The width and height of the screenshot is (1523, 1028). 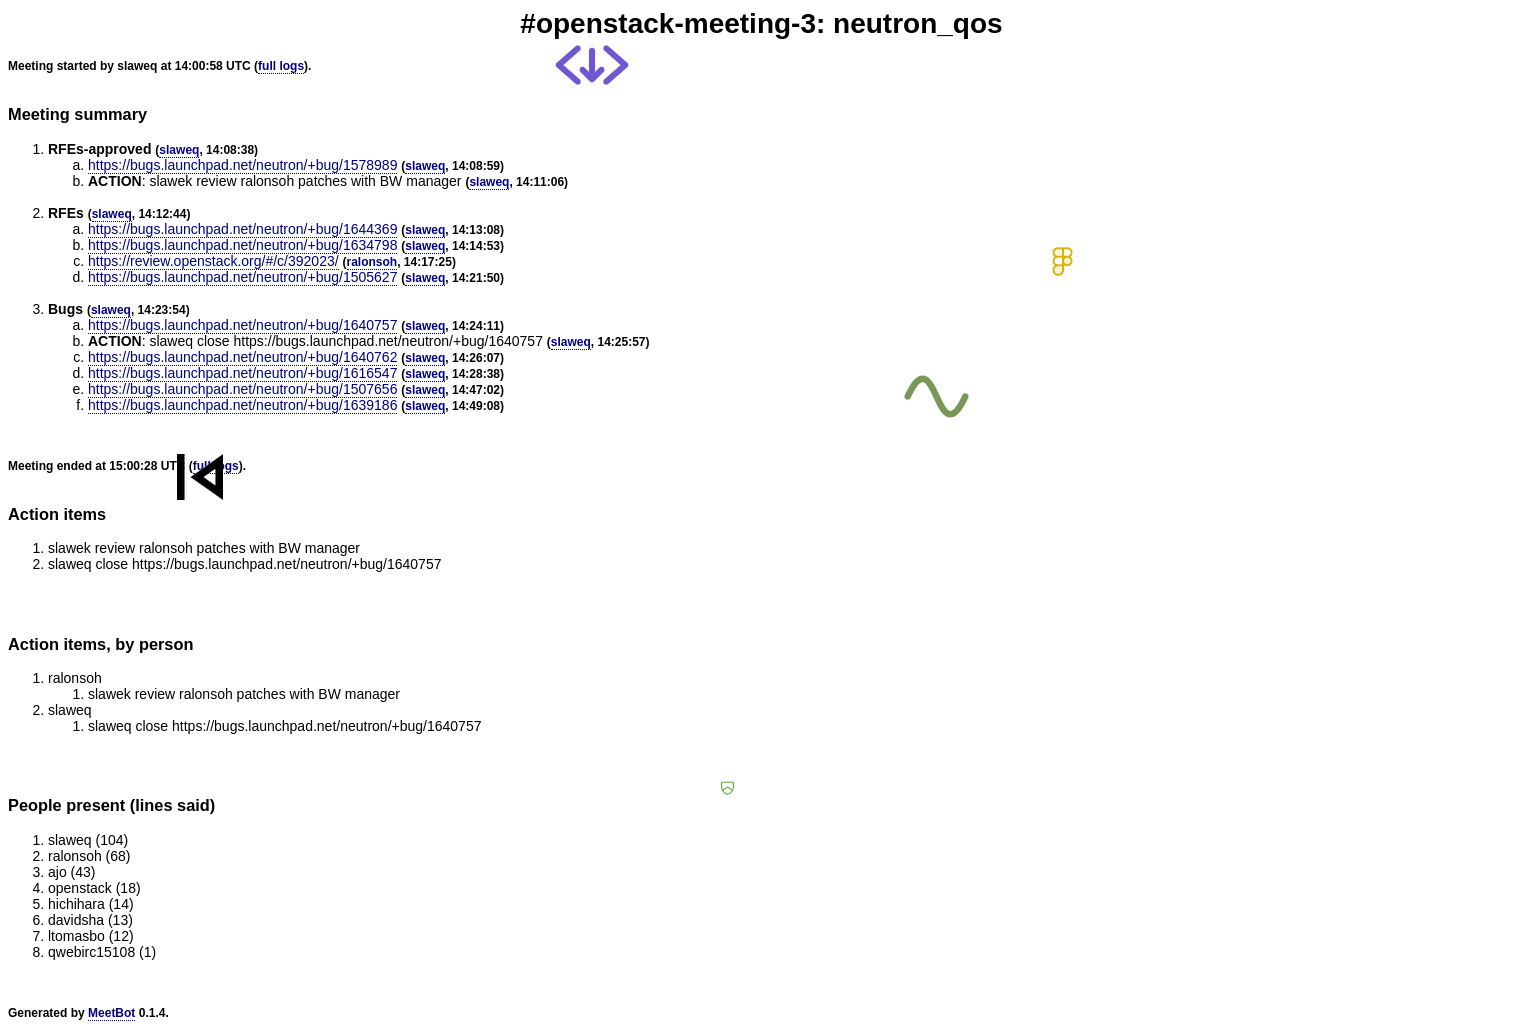 What do you see at coordinates (1062, 261) in the screenshot?
I see `open figma design file` at bounding box center [1062, 261].